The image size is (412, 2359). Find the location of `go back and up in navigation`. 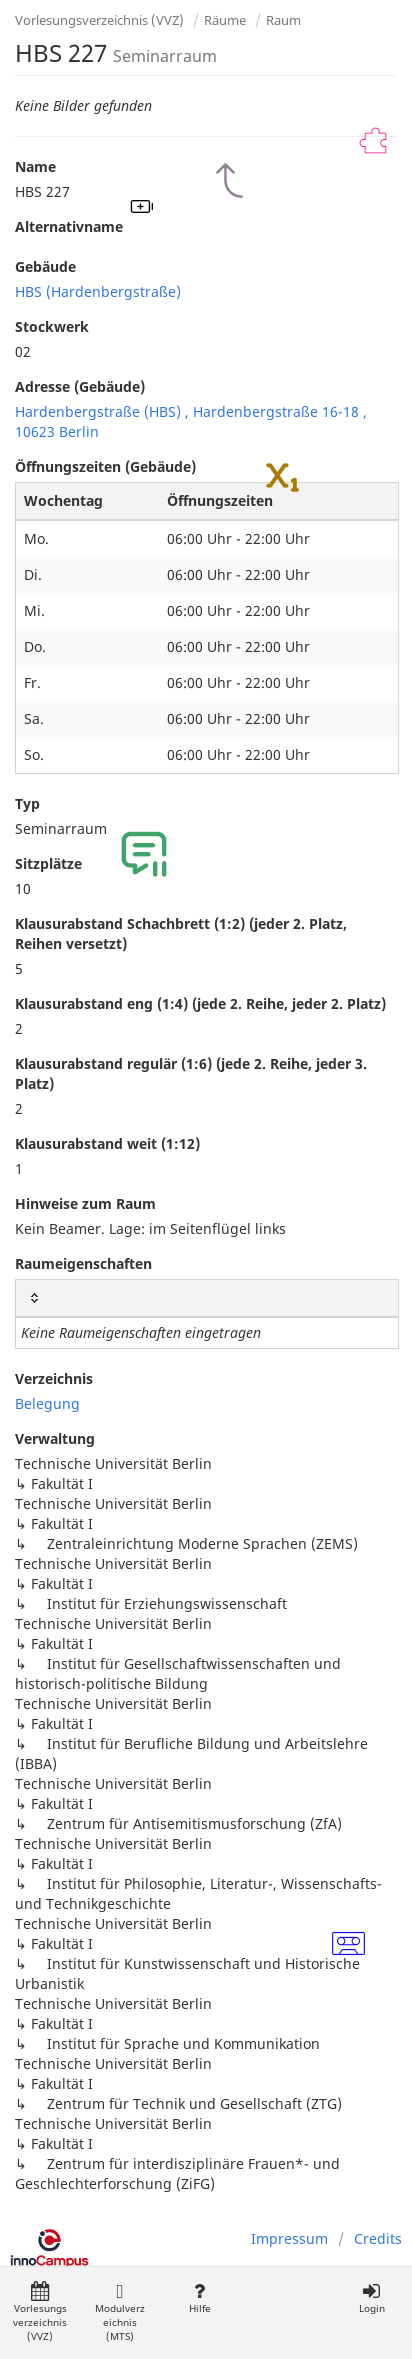

go back and up in navigation is located at coordinates (229, 180).